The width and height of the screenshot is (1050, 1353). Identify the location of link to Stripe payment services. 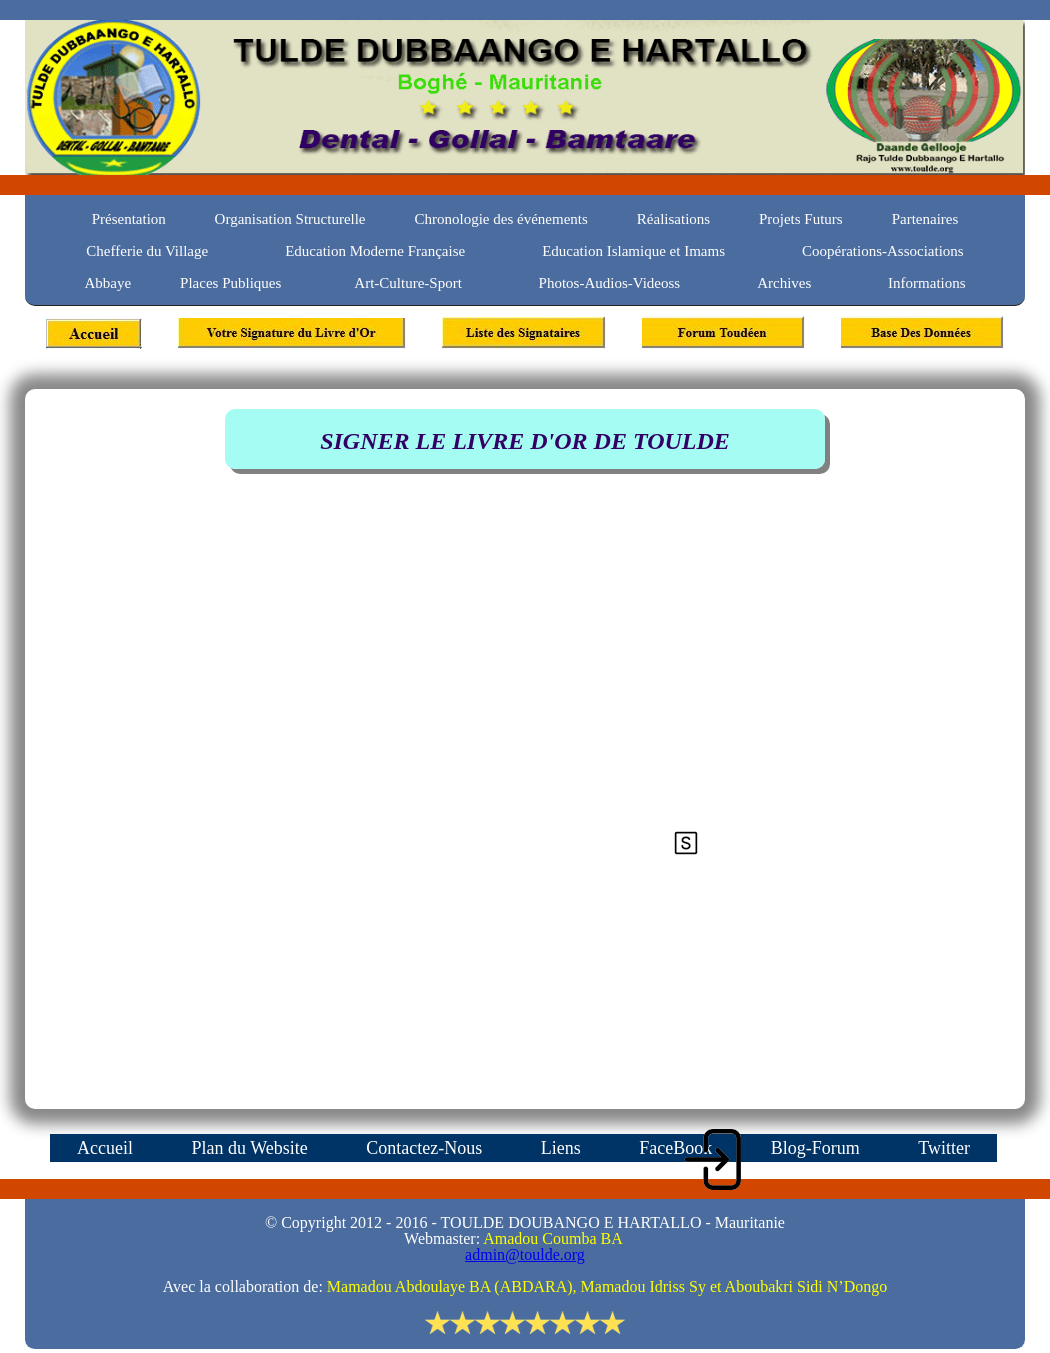
(686, 843).